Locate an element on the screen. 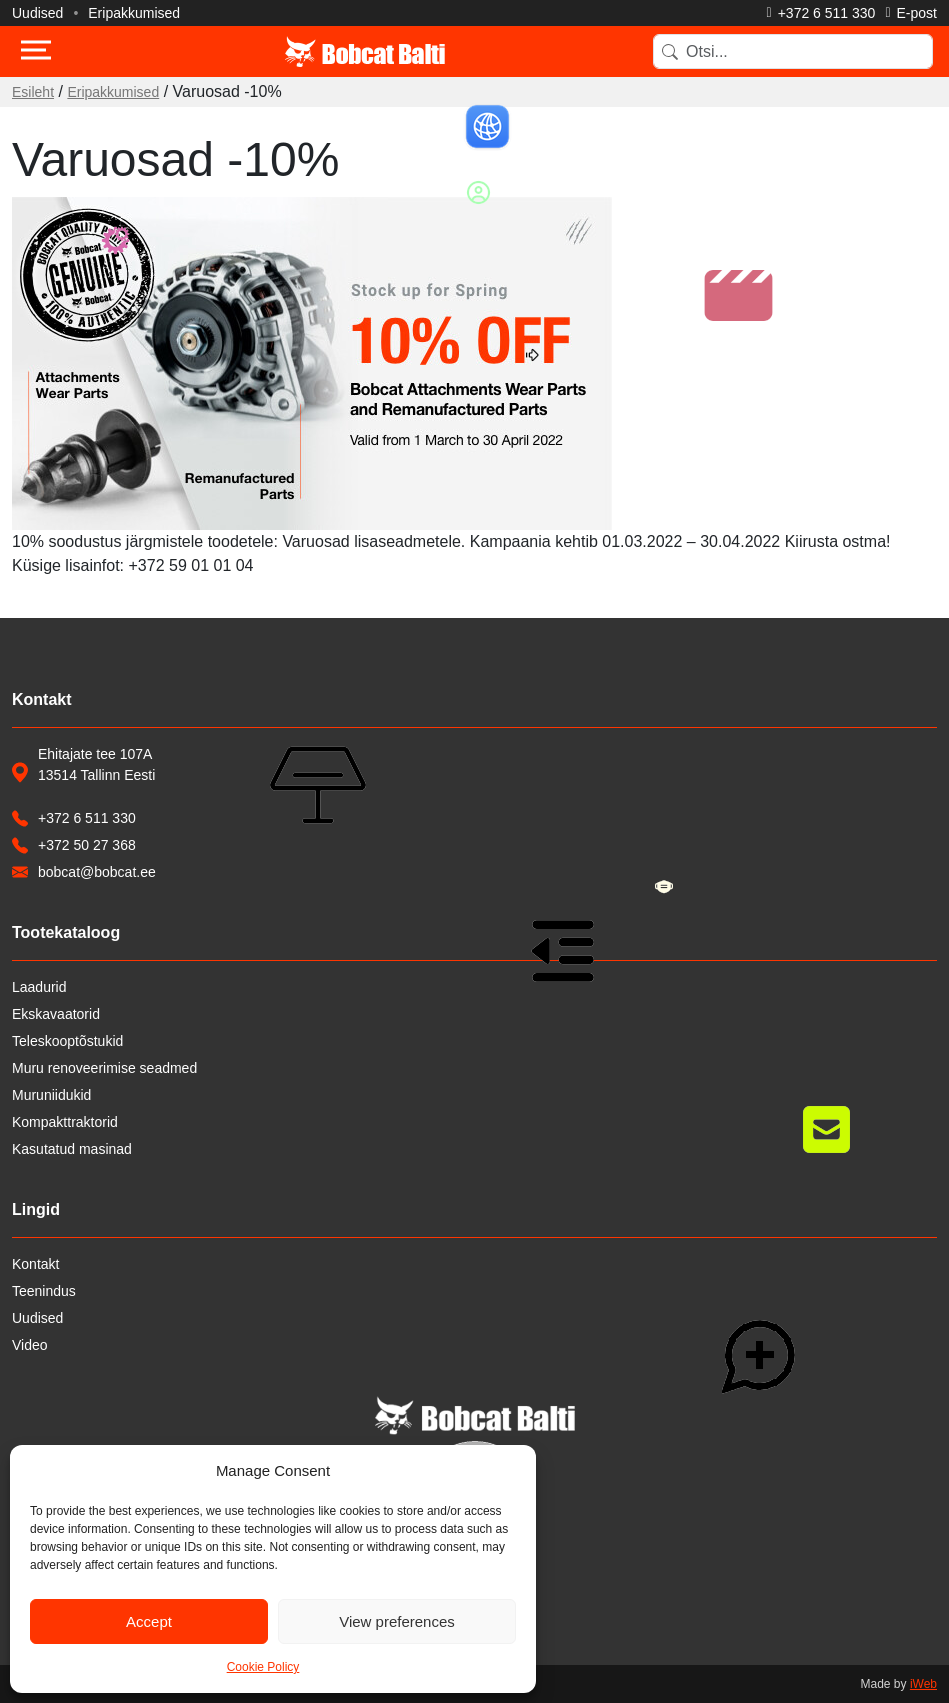 Image resolution: width=949 pixels, height=1703 pixels. view your profile is located at coordinates (478, 192).